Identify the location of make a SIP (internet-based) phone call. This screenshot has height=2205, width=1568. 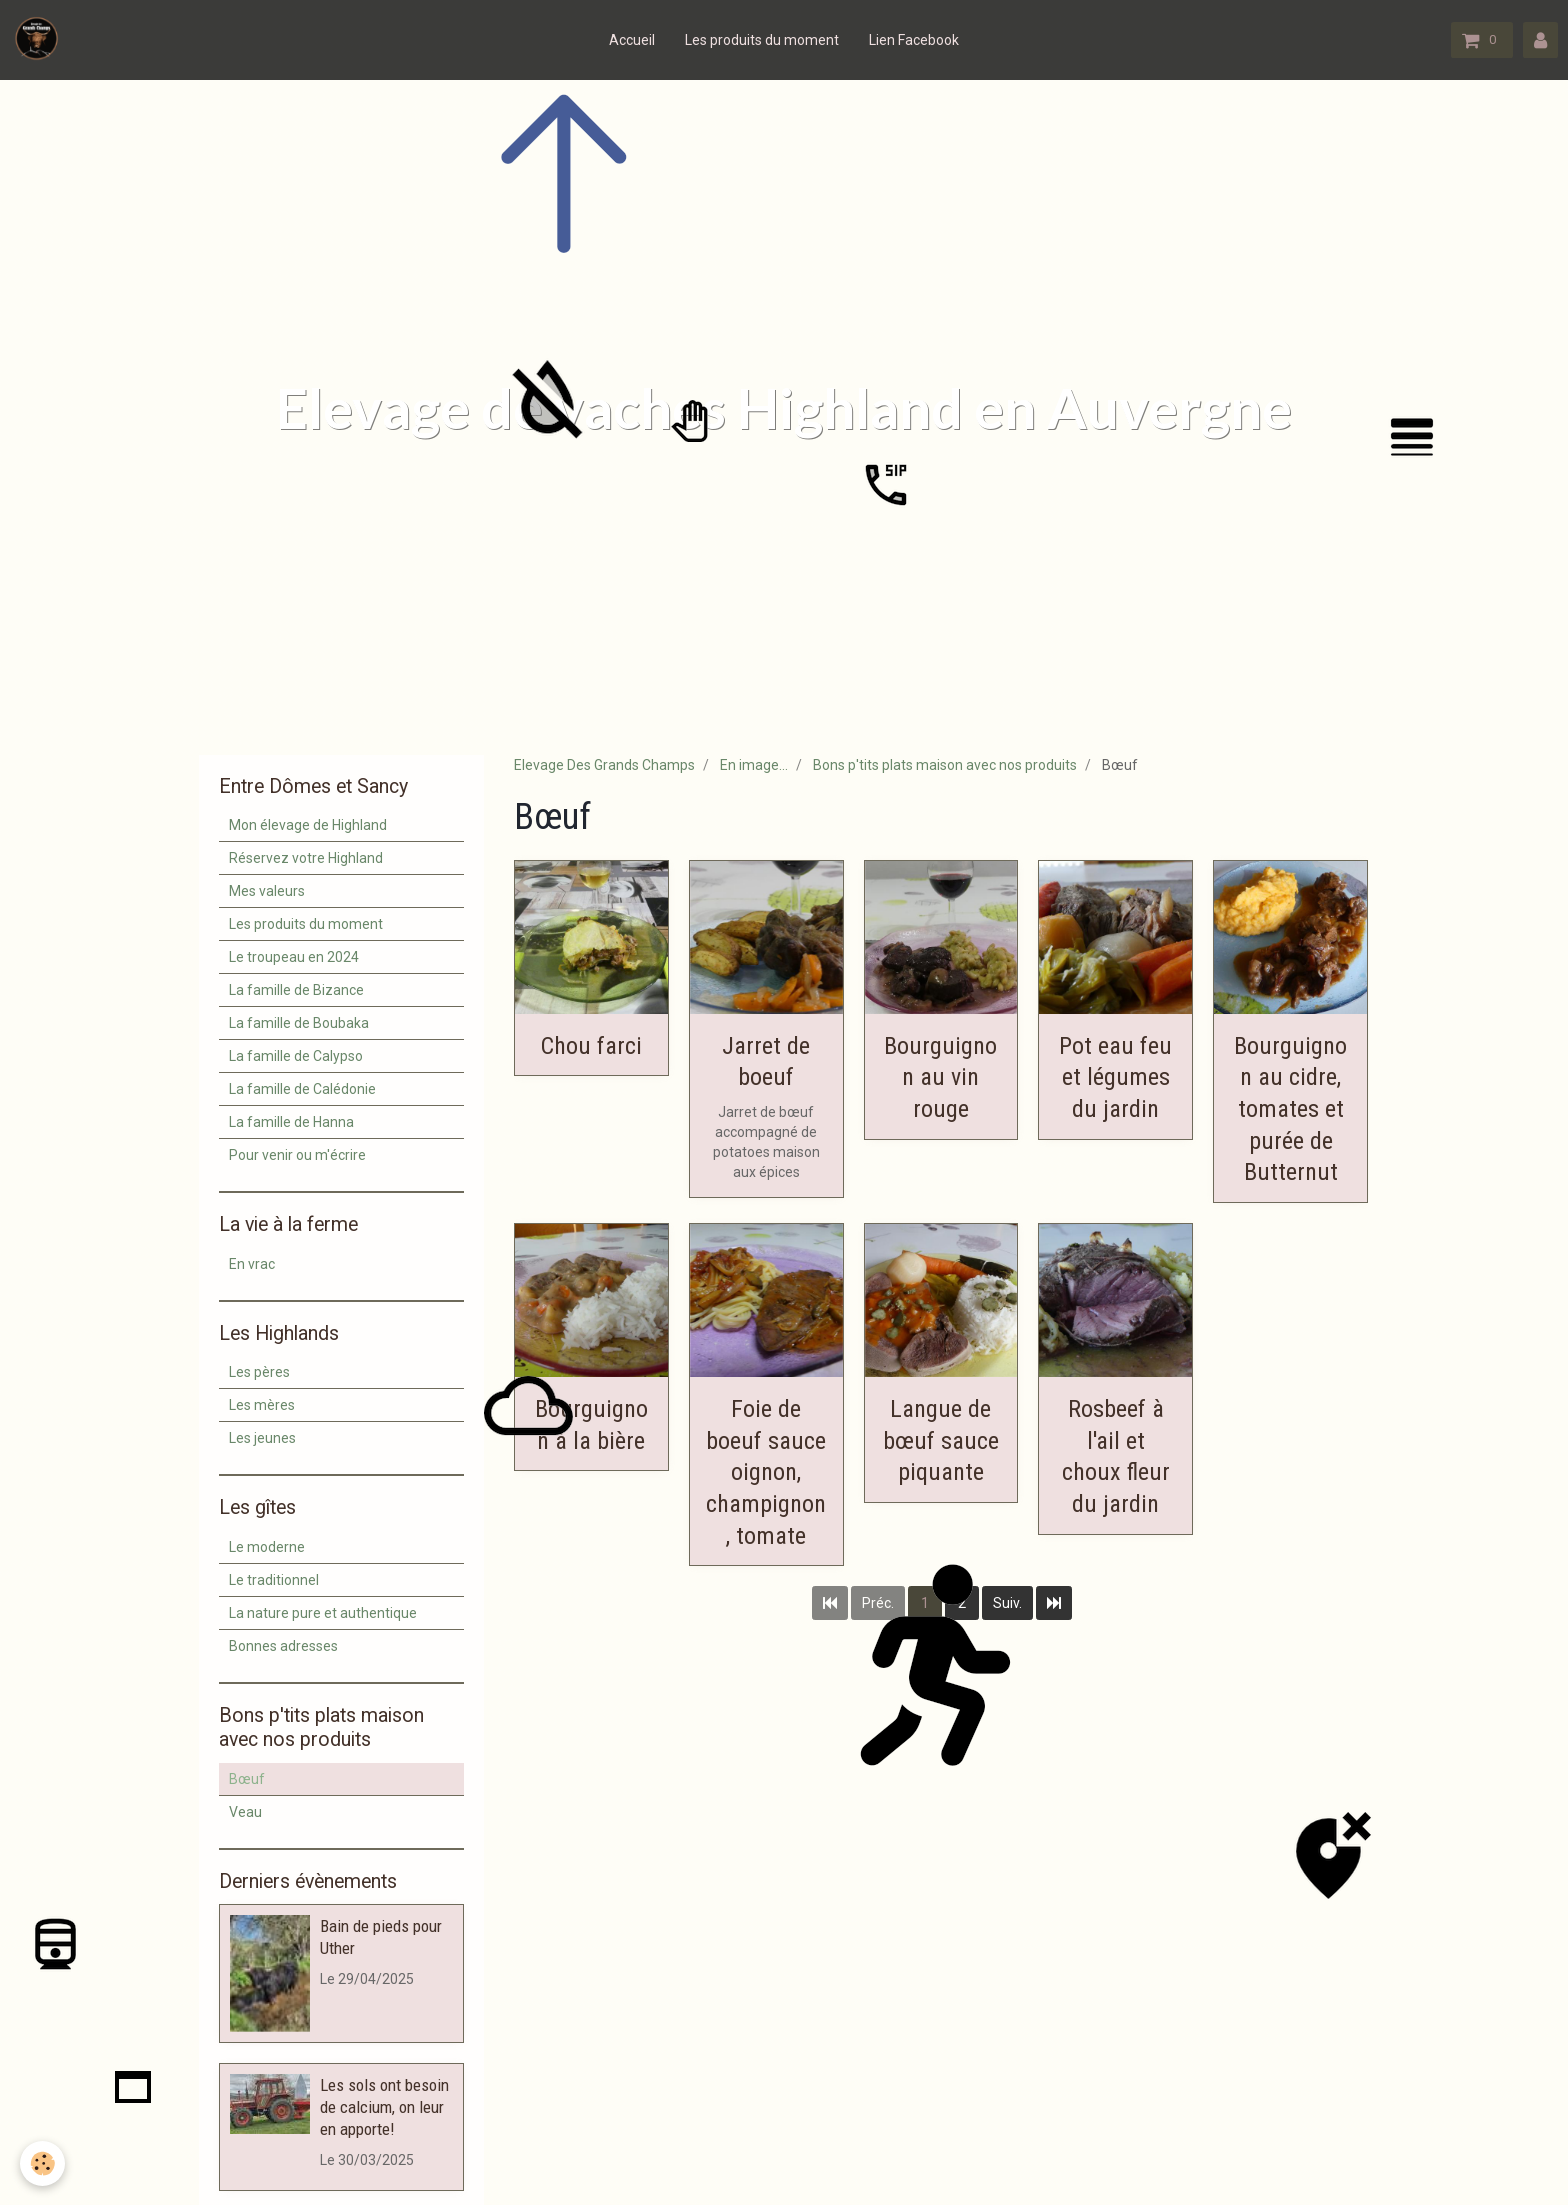
(886, 485).